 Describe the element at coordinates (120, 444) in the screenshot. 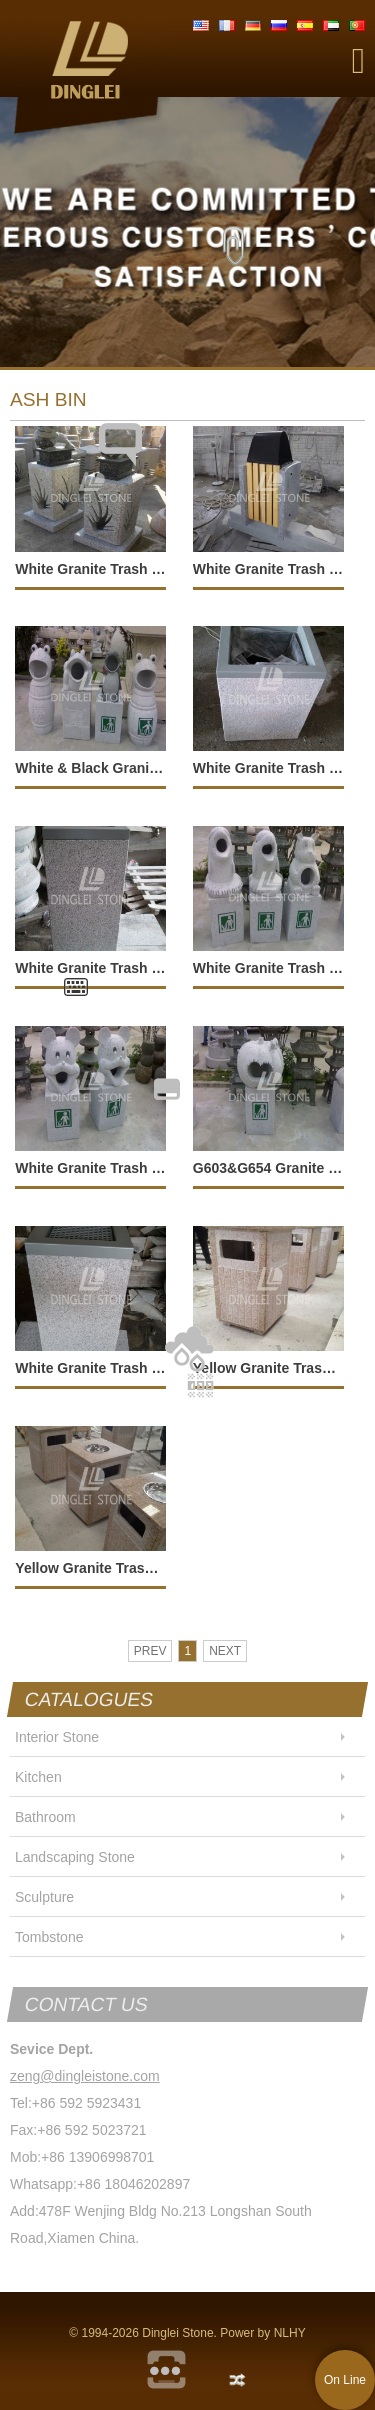

I see `set your status to invisible or offline` at that location.